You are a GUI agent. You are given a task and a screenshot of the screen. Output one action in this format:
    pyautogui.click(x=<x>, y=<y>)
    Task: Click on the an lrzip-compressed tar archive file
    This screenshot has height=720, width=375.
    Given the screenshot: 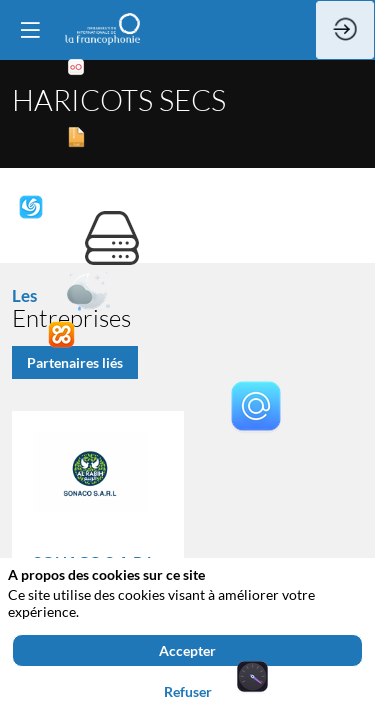 What is the action you would take?
    pyautogui.click(x=76, y=137)
    